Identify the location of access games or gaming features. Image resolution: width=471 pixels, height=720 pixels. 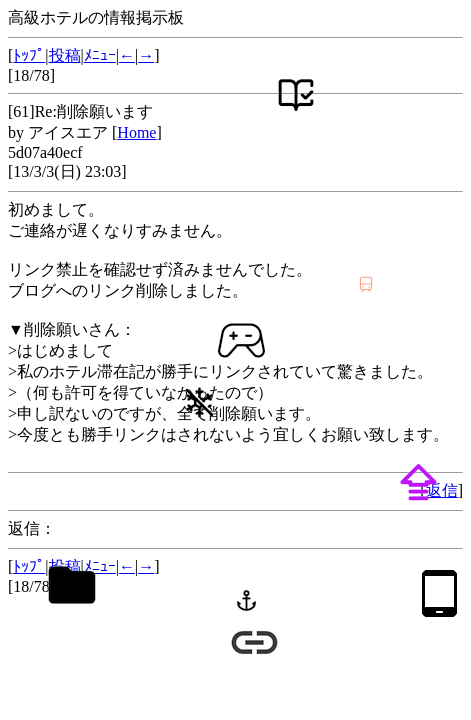
(241, 340).